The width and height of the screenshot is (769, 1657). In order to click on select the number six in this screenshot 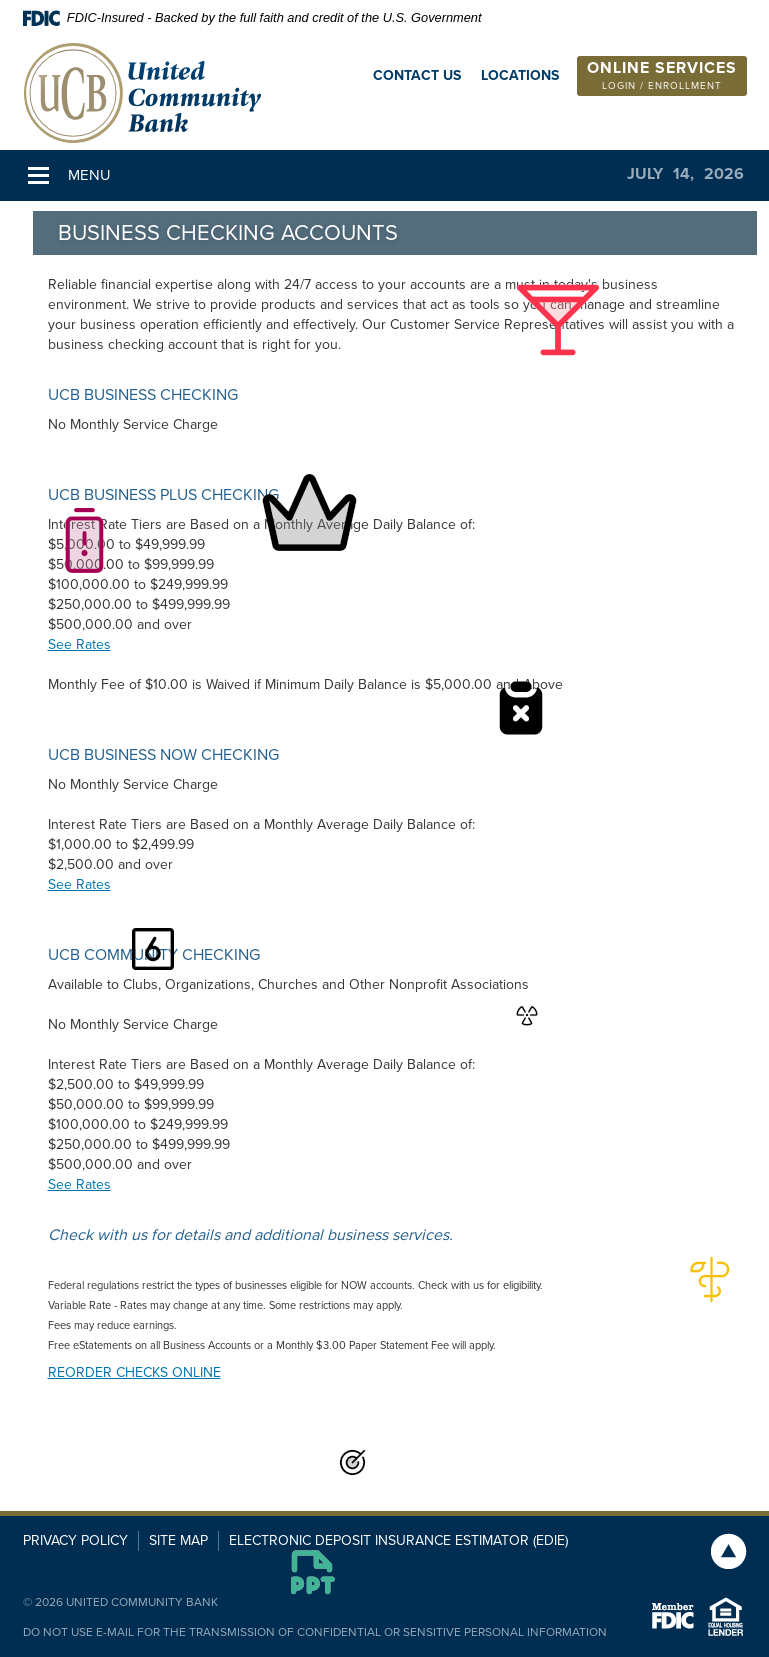, I will do `click(153, 949)`.